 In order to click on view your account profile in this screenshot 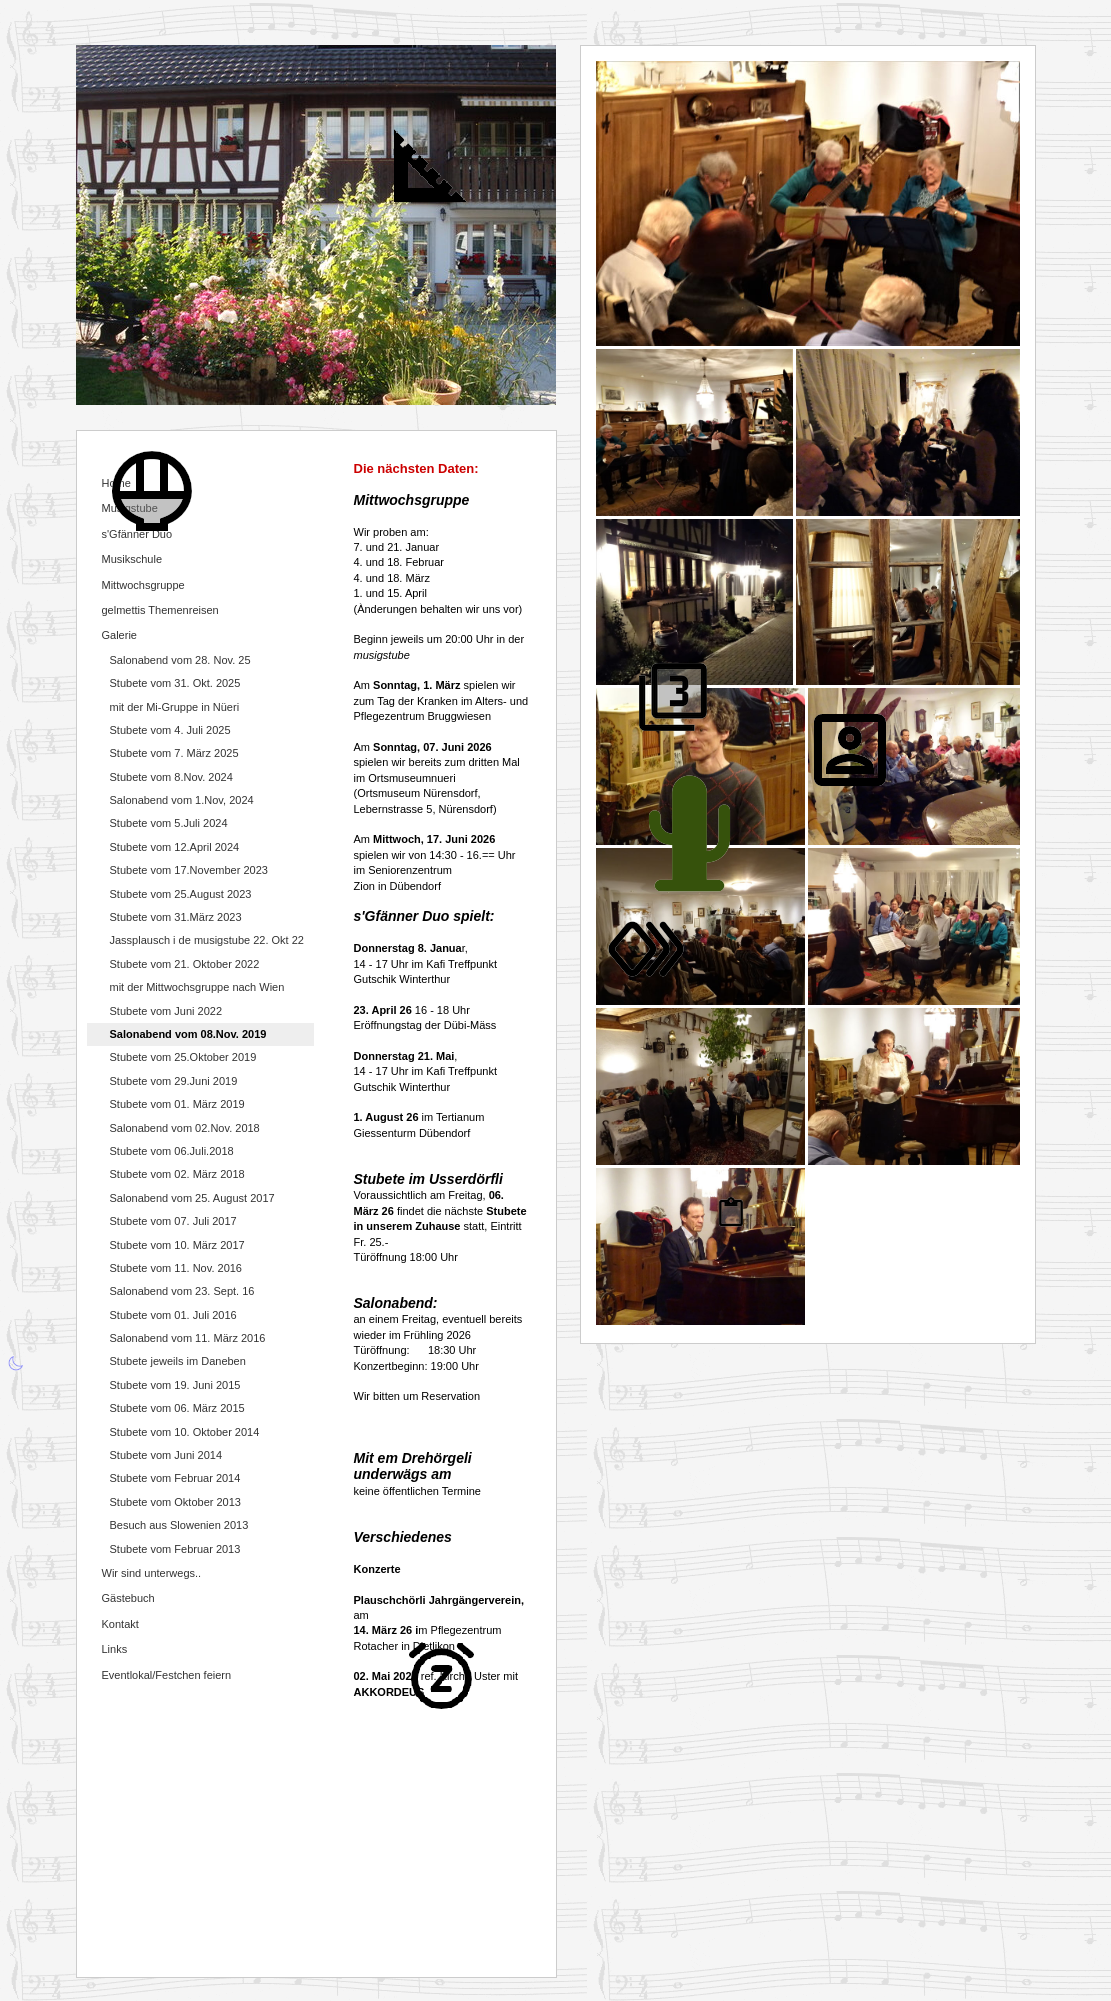, I will do `click(850, 750)`.